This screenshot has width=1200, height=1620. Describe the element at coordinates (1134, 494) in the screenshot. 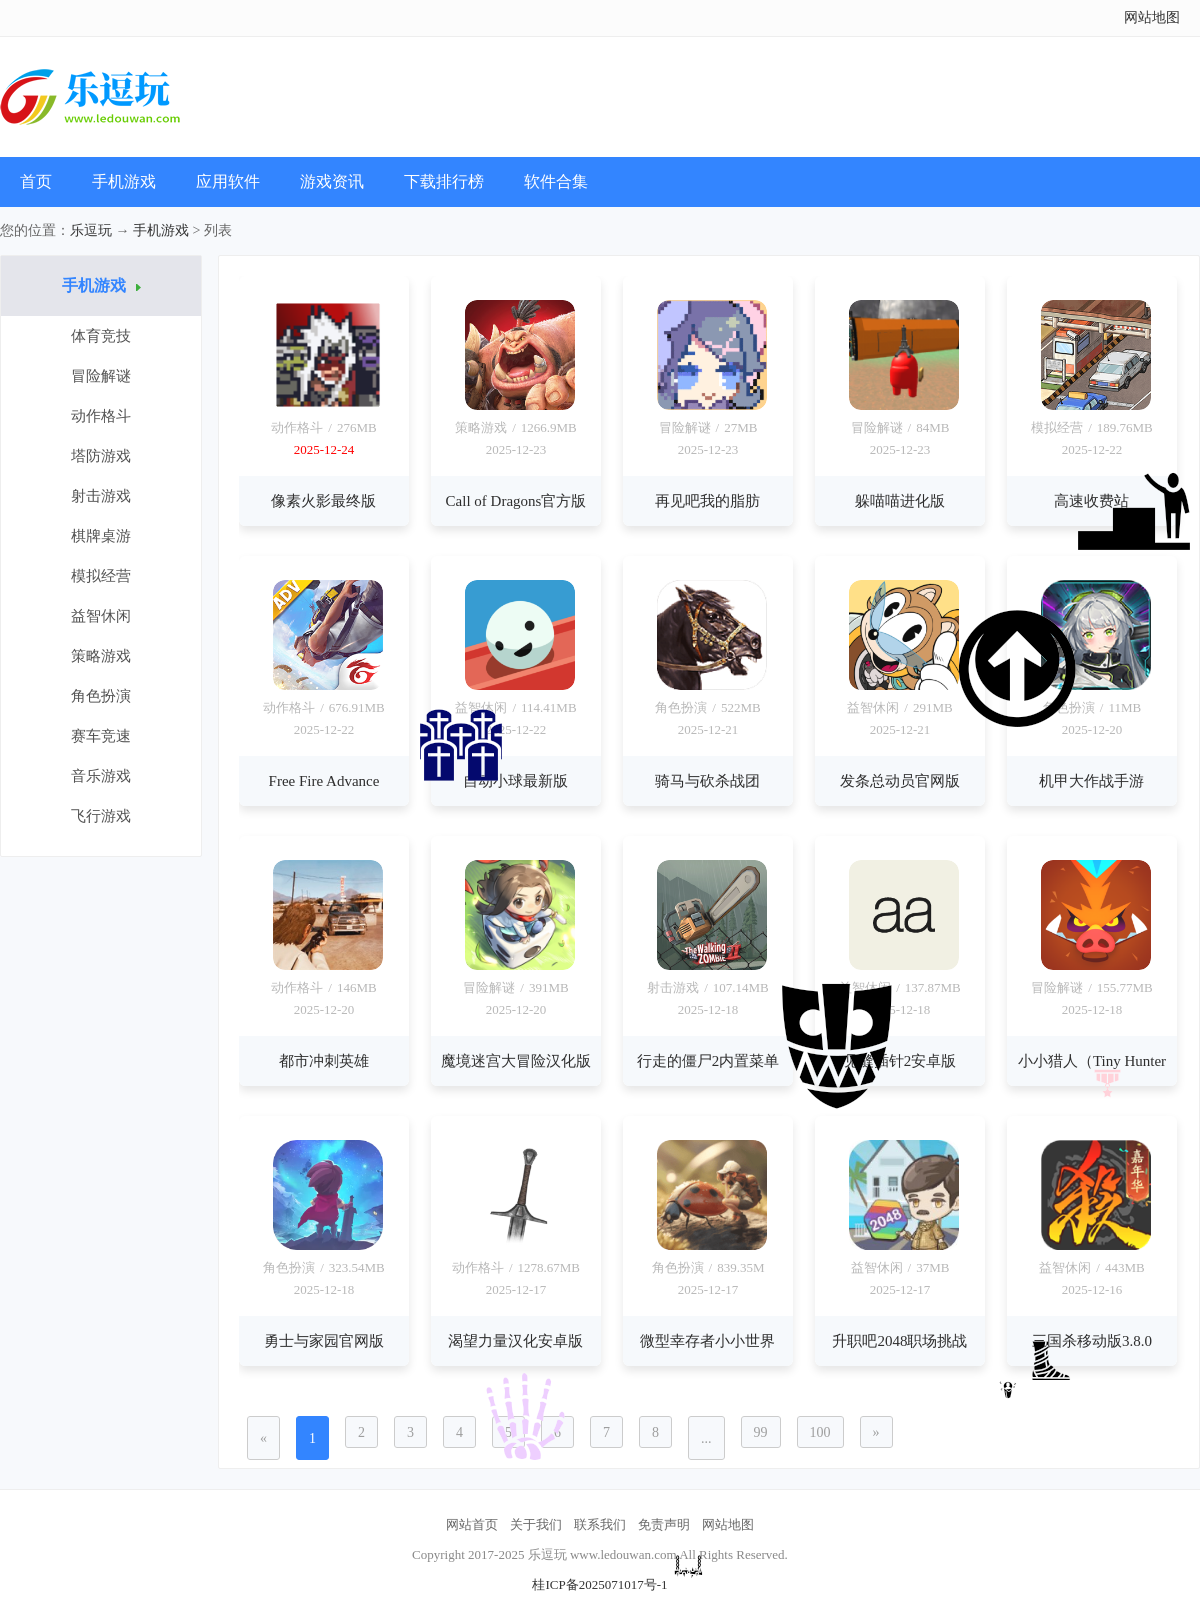

I see `indicates third place ranking or bronze medal status` at that location.